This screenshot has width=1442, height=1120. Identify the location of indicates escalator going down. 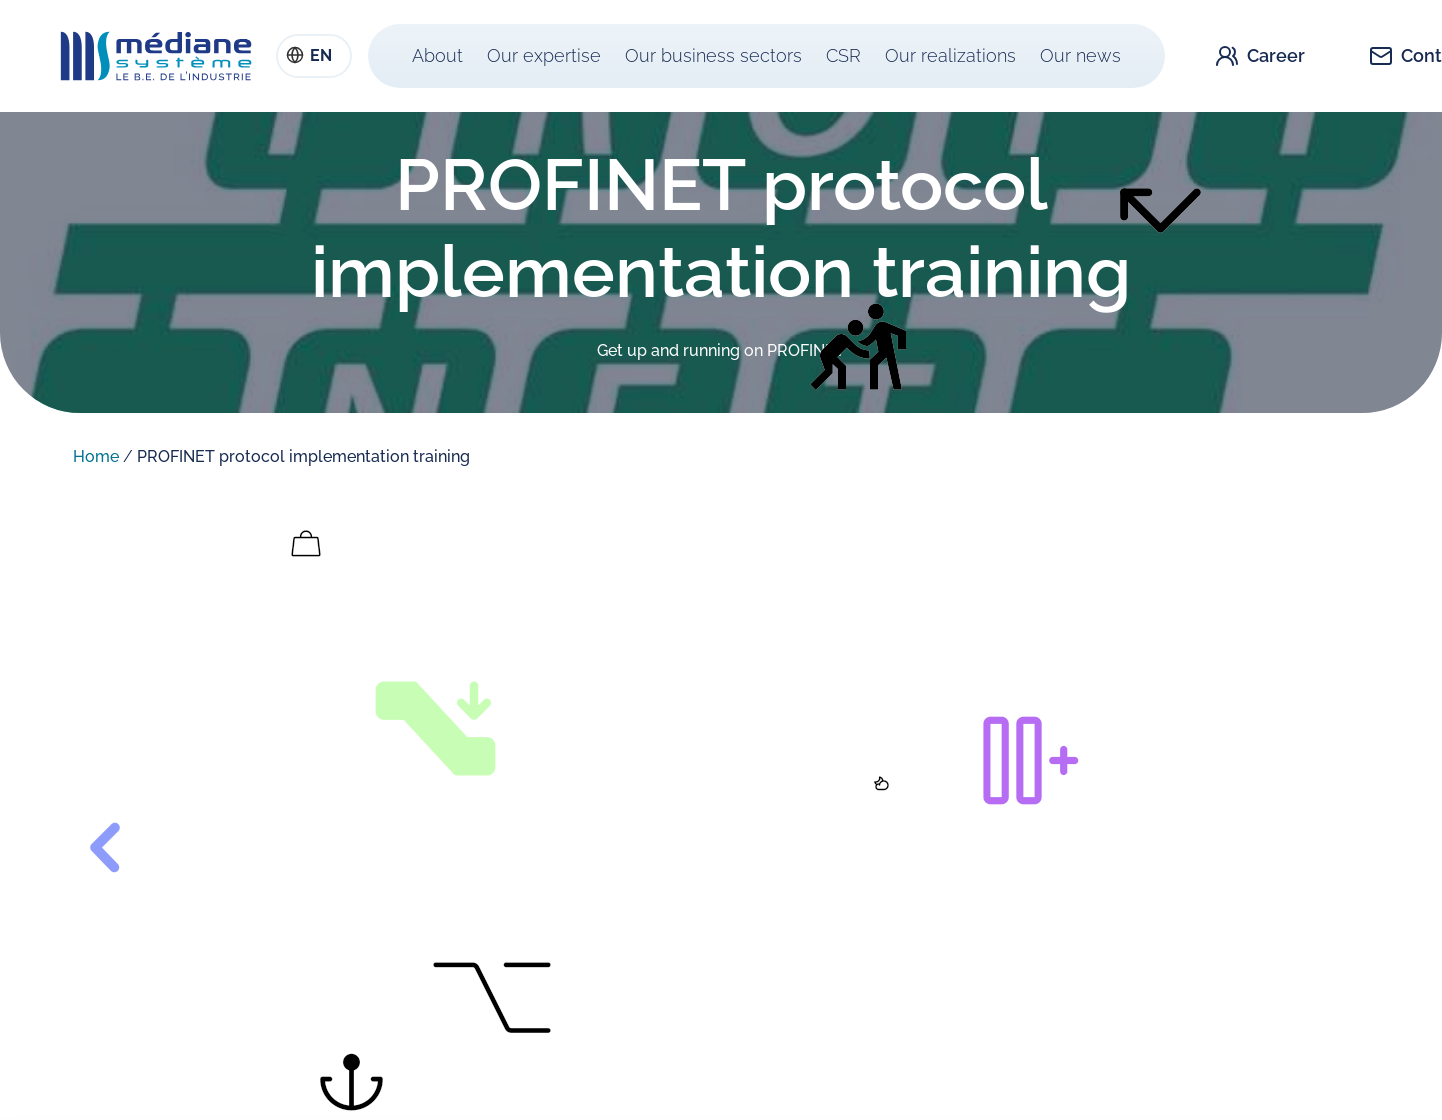
(435, 728).